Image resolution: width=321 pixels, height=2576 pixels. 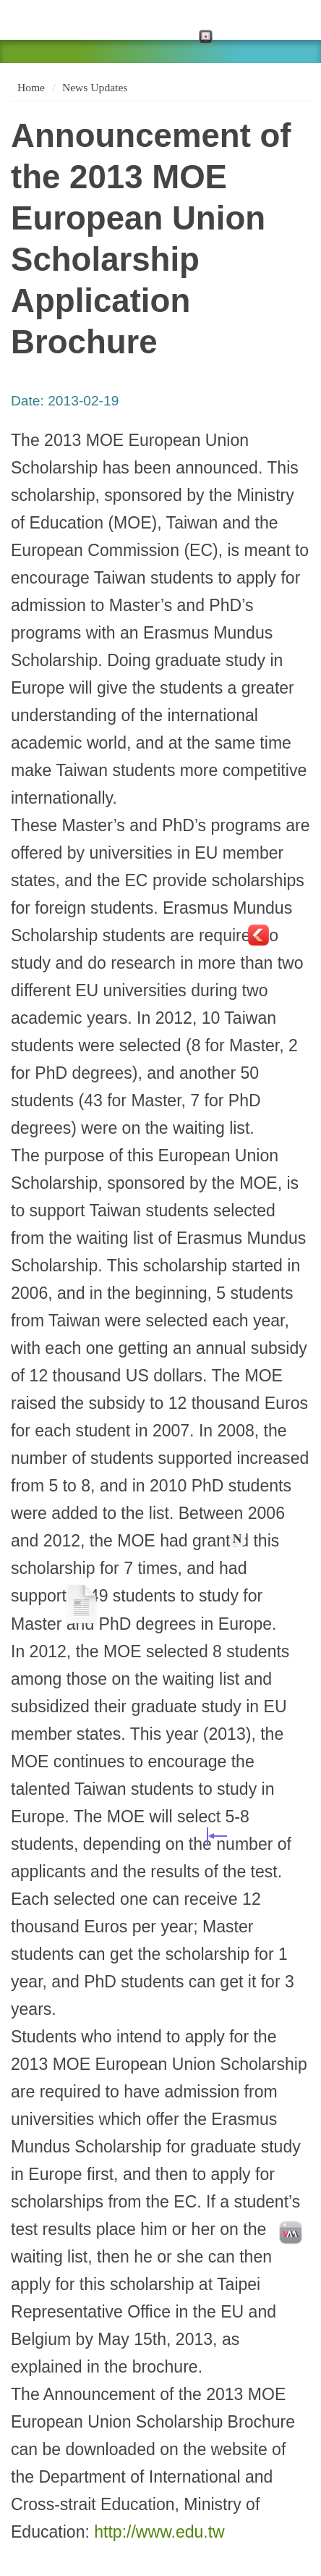 What do you see at coordinates (205, 36) in the screenshot?
I see `access encryption and security settings` at bounding box center [205, 36].